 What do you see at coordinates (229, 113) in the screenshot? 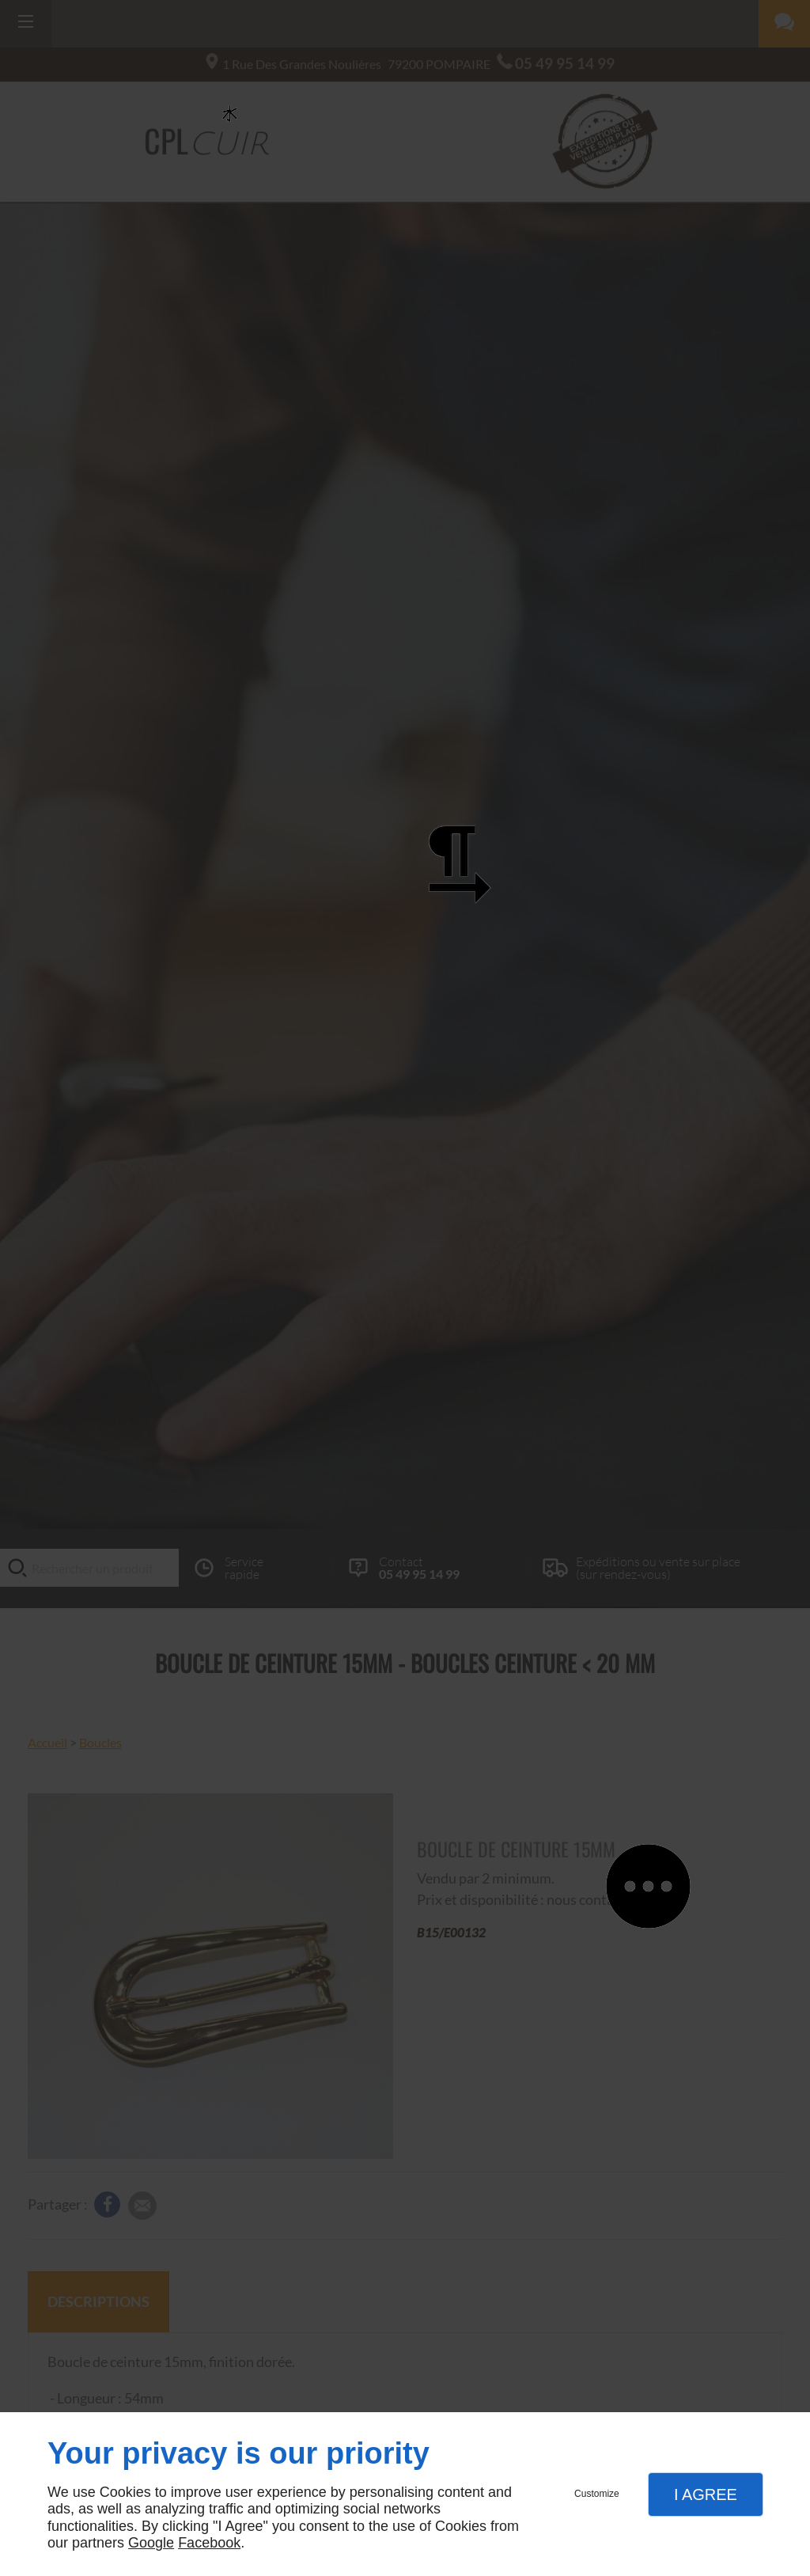
I see `access confucianism or chinese philosophy content` at bounding box center [229, 113].